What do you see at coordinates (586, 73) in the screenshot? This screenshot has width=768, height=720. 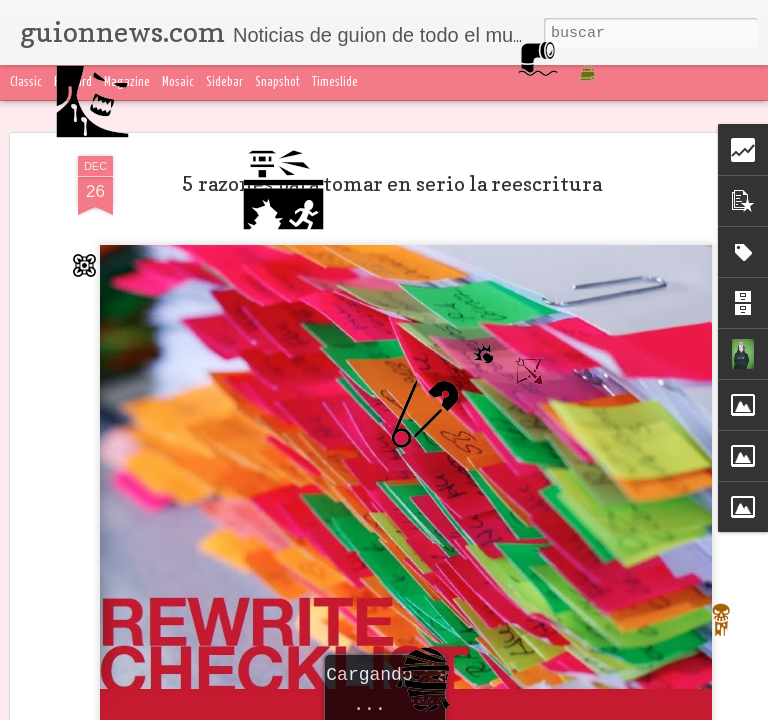 I see `kitchen appliance or cooking-related feature` at bounding box center [586, 73].